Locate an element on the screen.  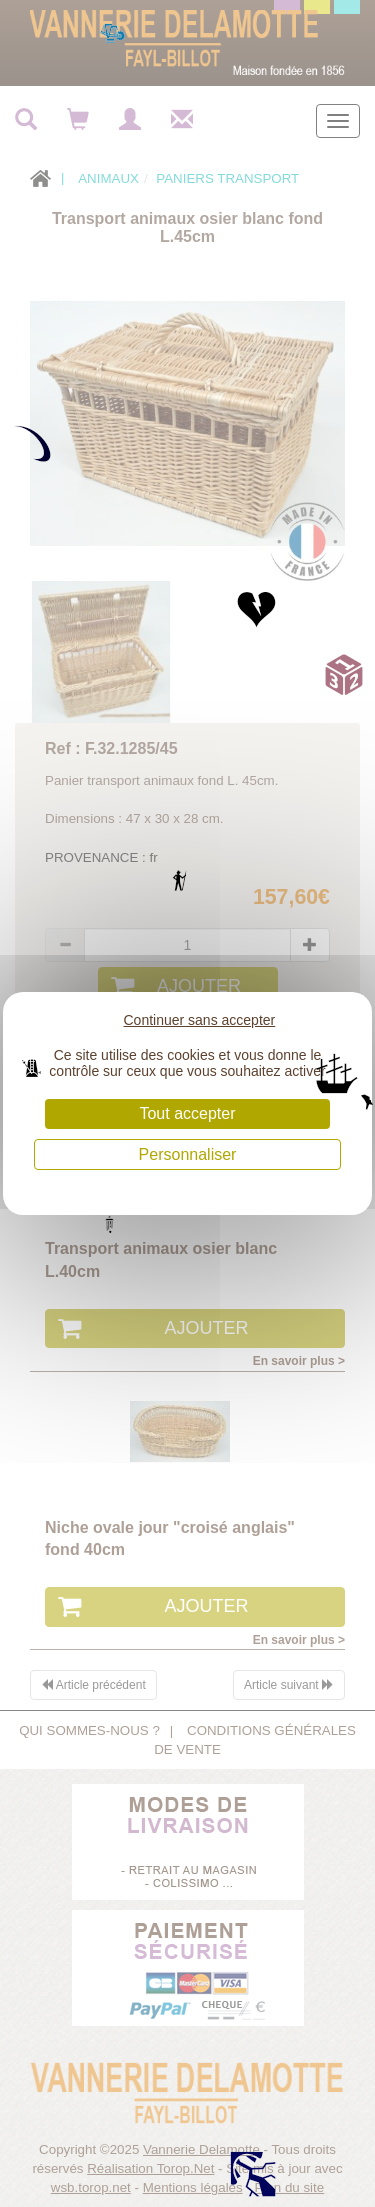
select pikeman unit in strategy game is located at coordinates (179, 880).